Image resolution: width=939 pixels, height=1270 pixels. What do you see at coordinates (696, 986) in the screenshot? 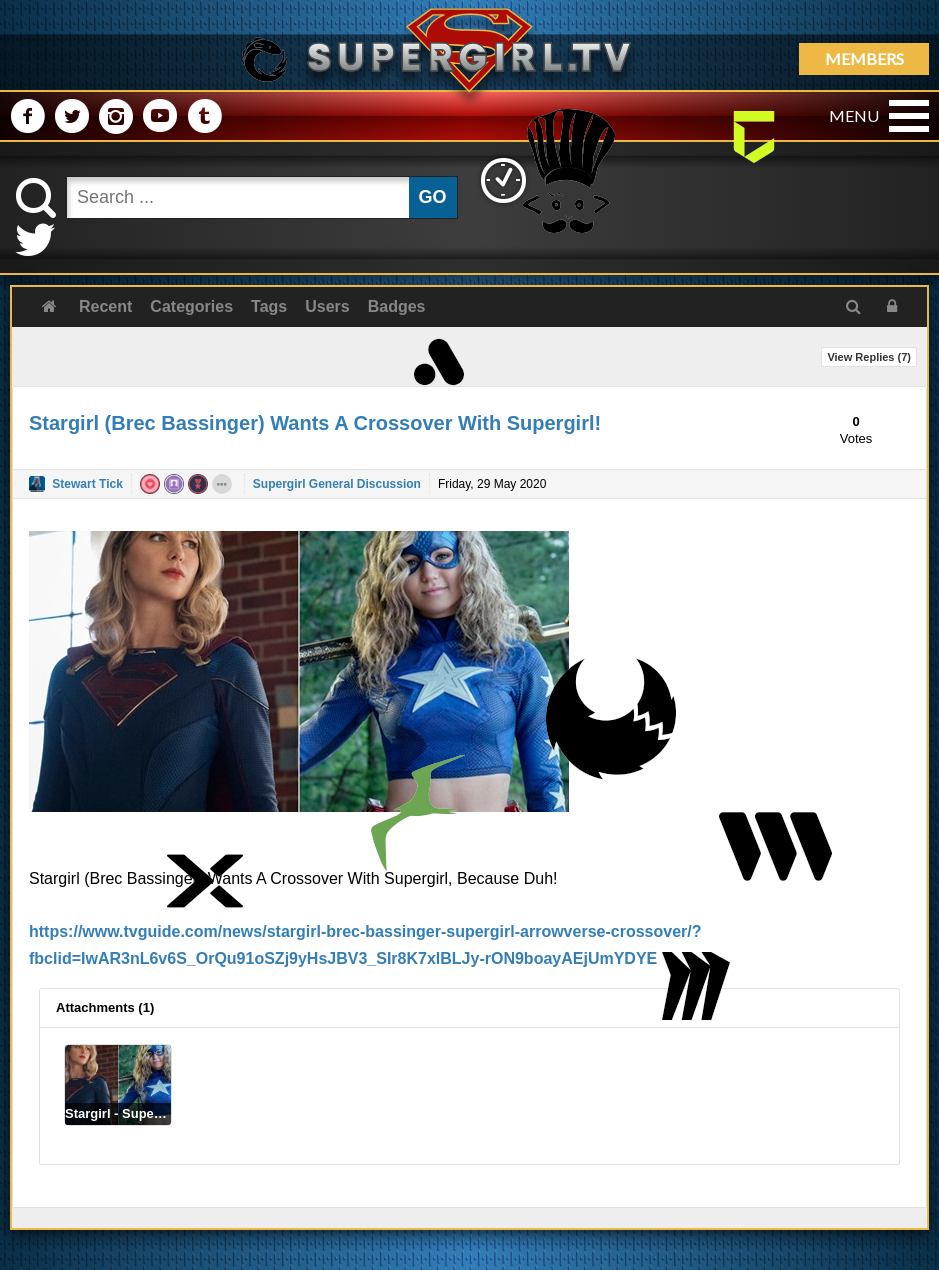
I see `open Miro collaborative whiteboard app` at bounding box center [696, 986].